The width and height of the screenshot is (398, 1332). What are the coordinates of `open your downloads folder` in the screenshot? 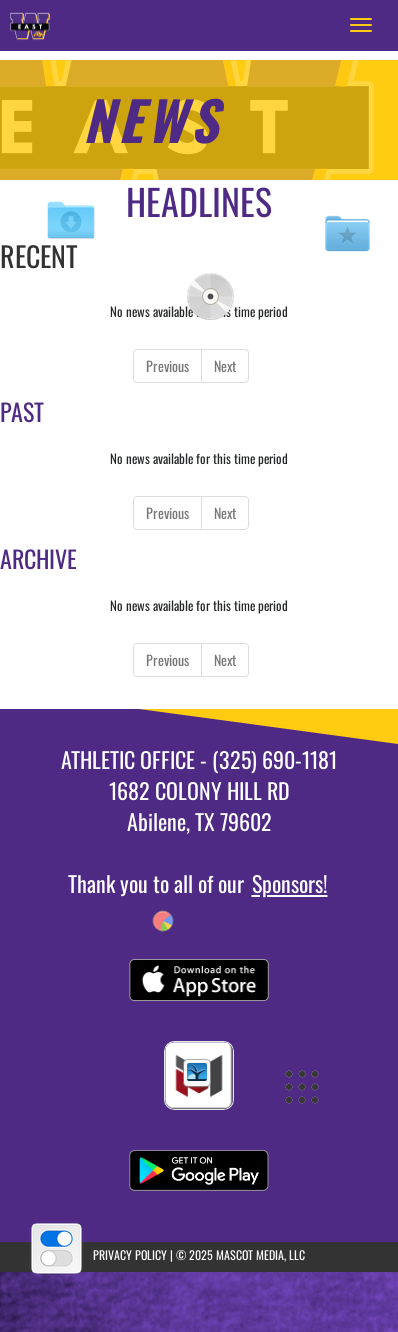 It's located at (71, 220).